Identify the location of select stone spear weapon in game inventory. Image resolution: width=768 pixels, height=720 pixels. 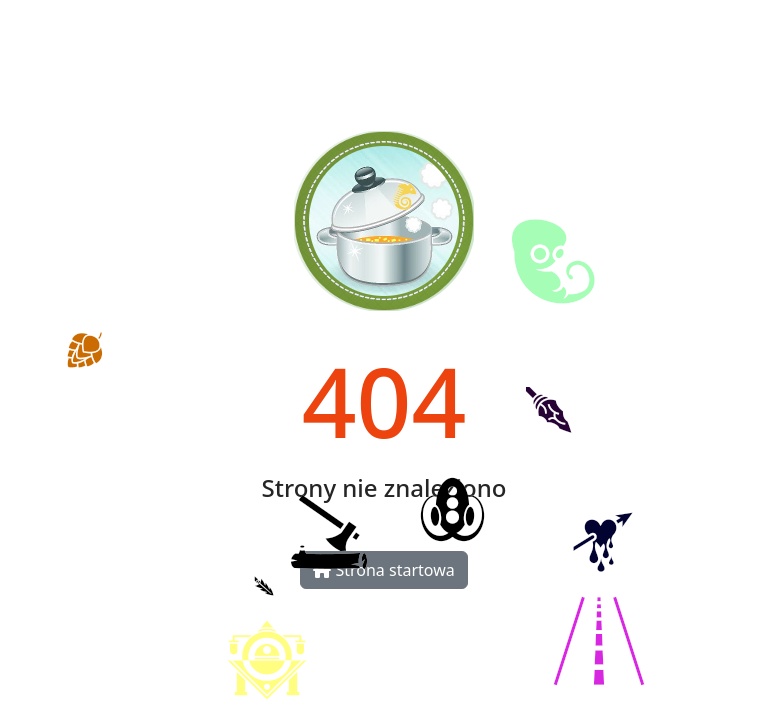
(548, 409).